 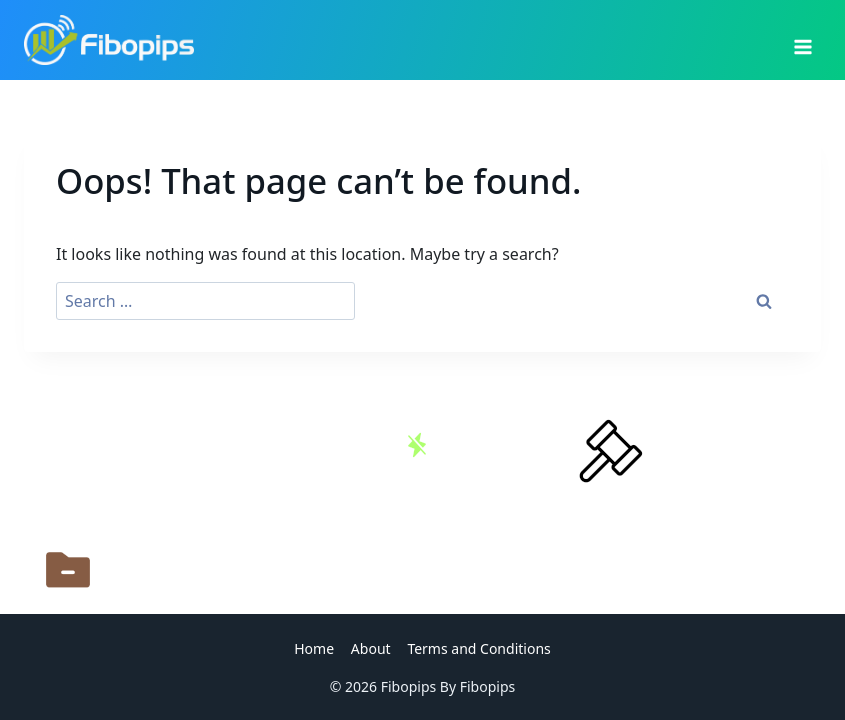 I want to click on access legal or terms of service information, so click(x=608, y=453).